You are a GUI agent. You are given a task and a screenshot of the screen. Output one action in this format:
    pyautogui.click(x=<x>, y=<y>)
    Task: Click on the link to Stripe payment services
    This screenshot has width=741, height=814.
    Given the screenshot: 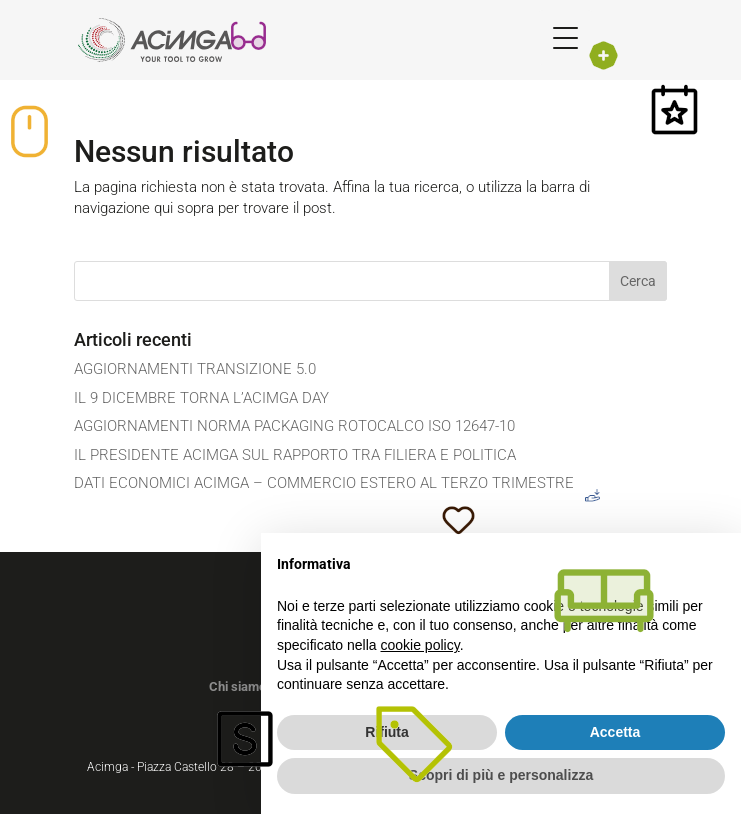 What is the action you would take?
    pyautogui.click(x=245, y=739)
    